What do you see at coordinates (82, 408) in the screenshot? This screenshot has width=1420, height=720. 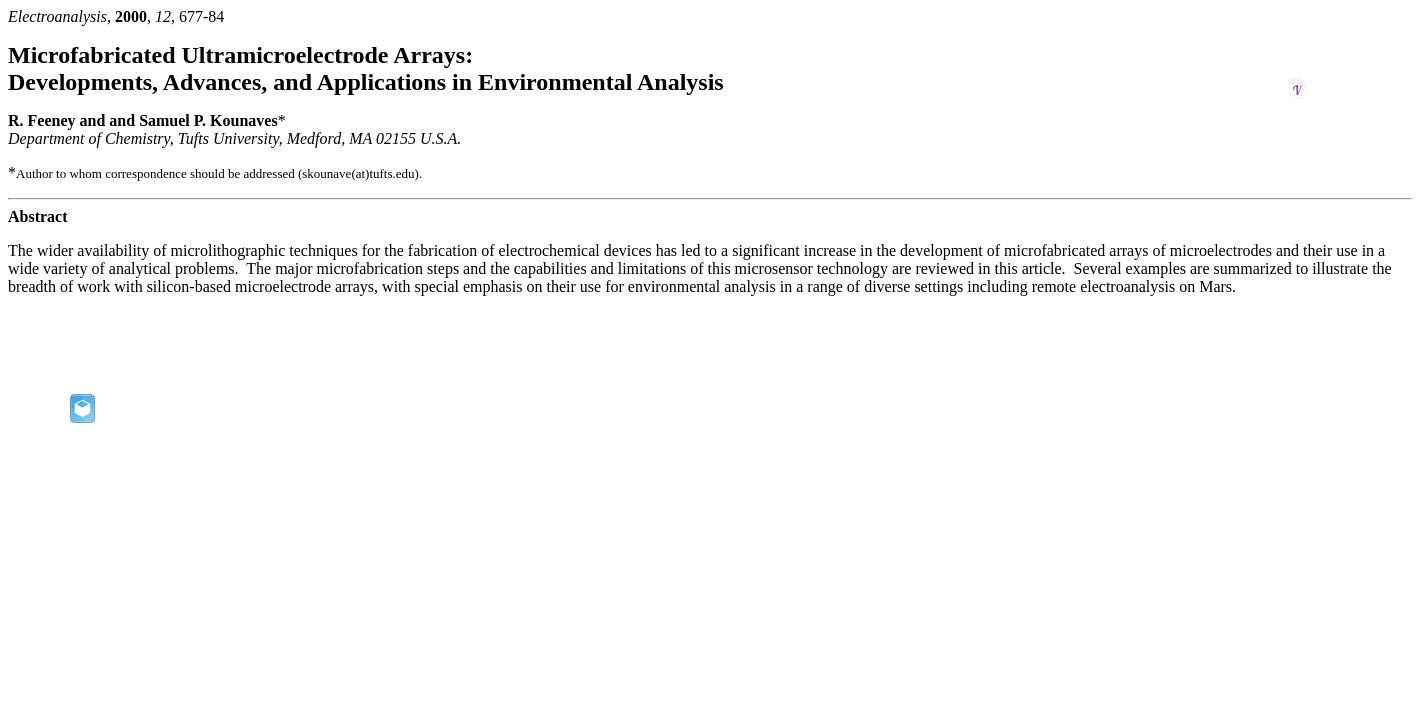 I see `flatpak application package file` at bounding box center [82, 408].